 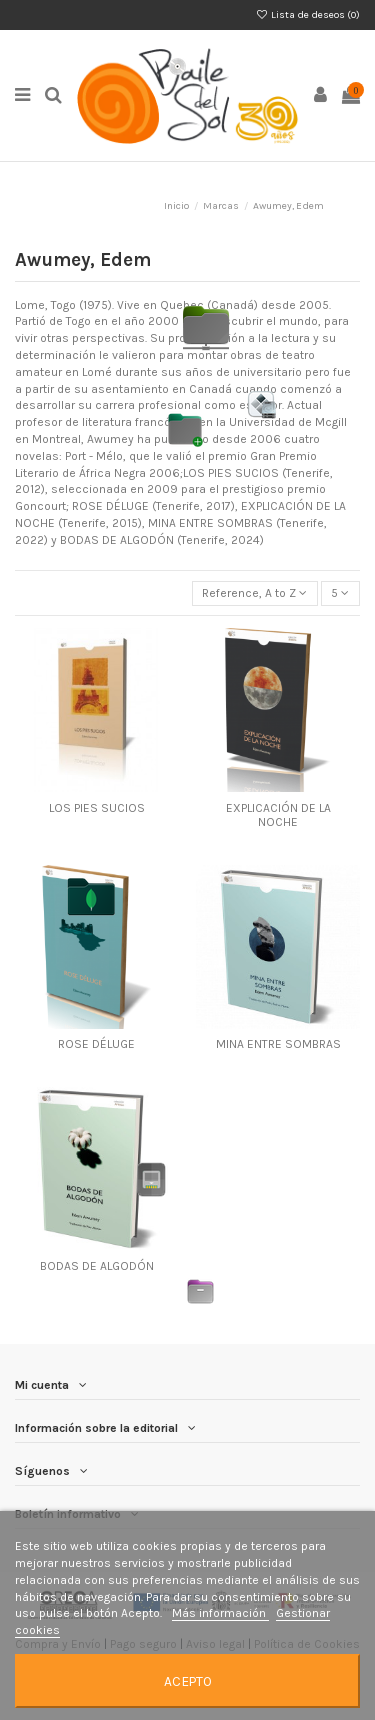 I want to click on access a remote or network folder, so click(x=206, y=327).